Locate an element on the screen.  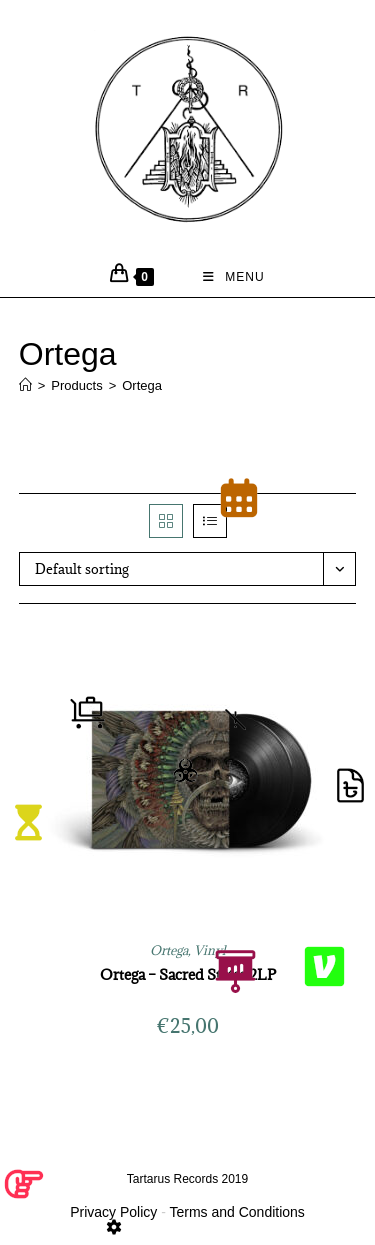
view presentation with charts is located at coordinates (235, 968).